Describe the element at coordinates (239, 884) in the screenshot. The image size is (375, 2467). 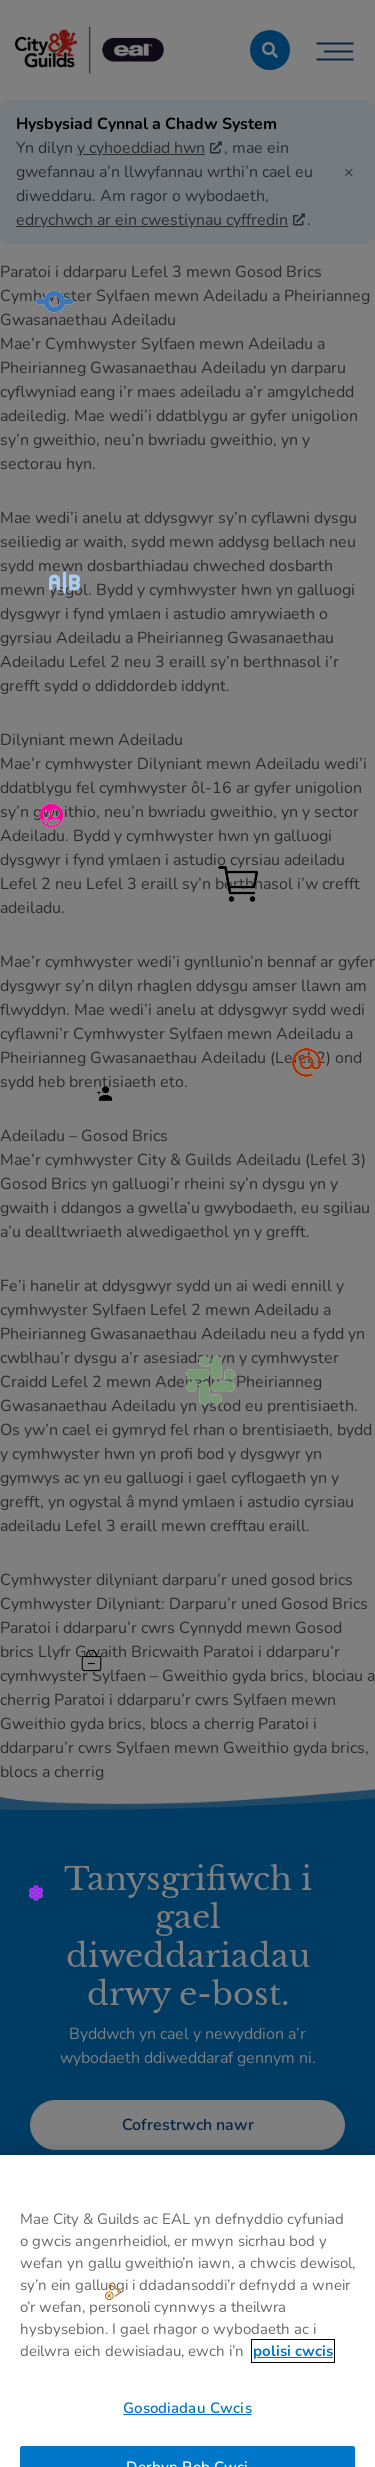
I see `view your shopping cart` at that location.